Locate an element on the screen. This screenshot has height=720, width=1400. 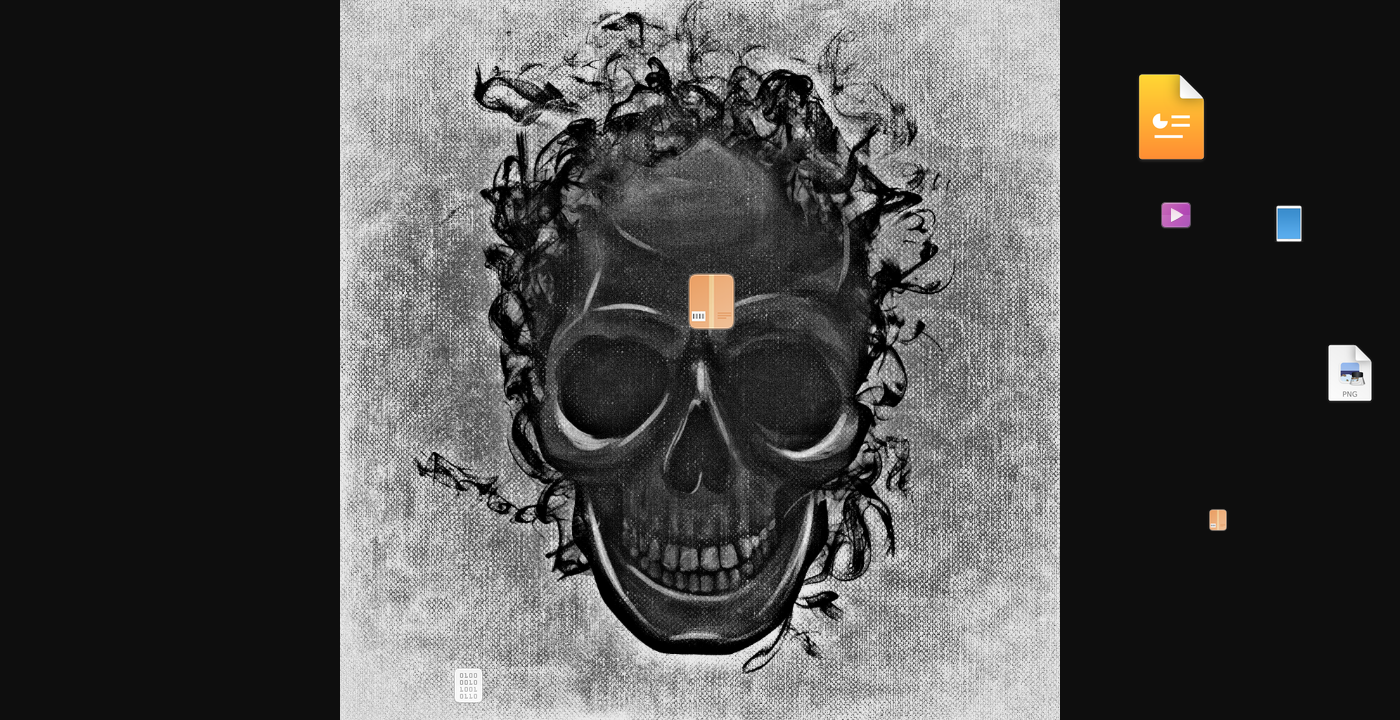
open a presentation file is located at coordinates (1171, 118).